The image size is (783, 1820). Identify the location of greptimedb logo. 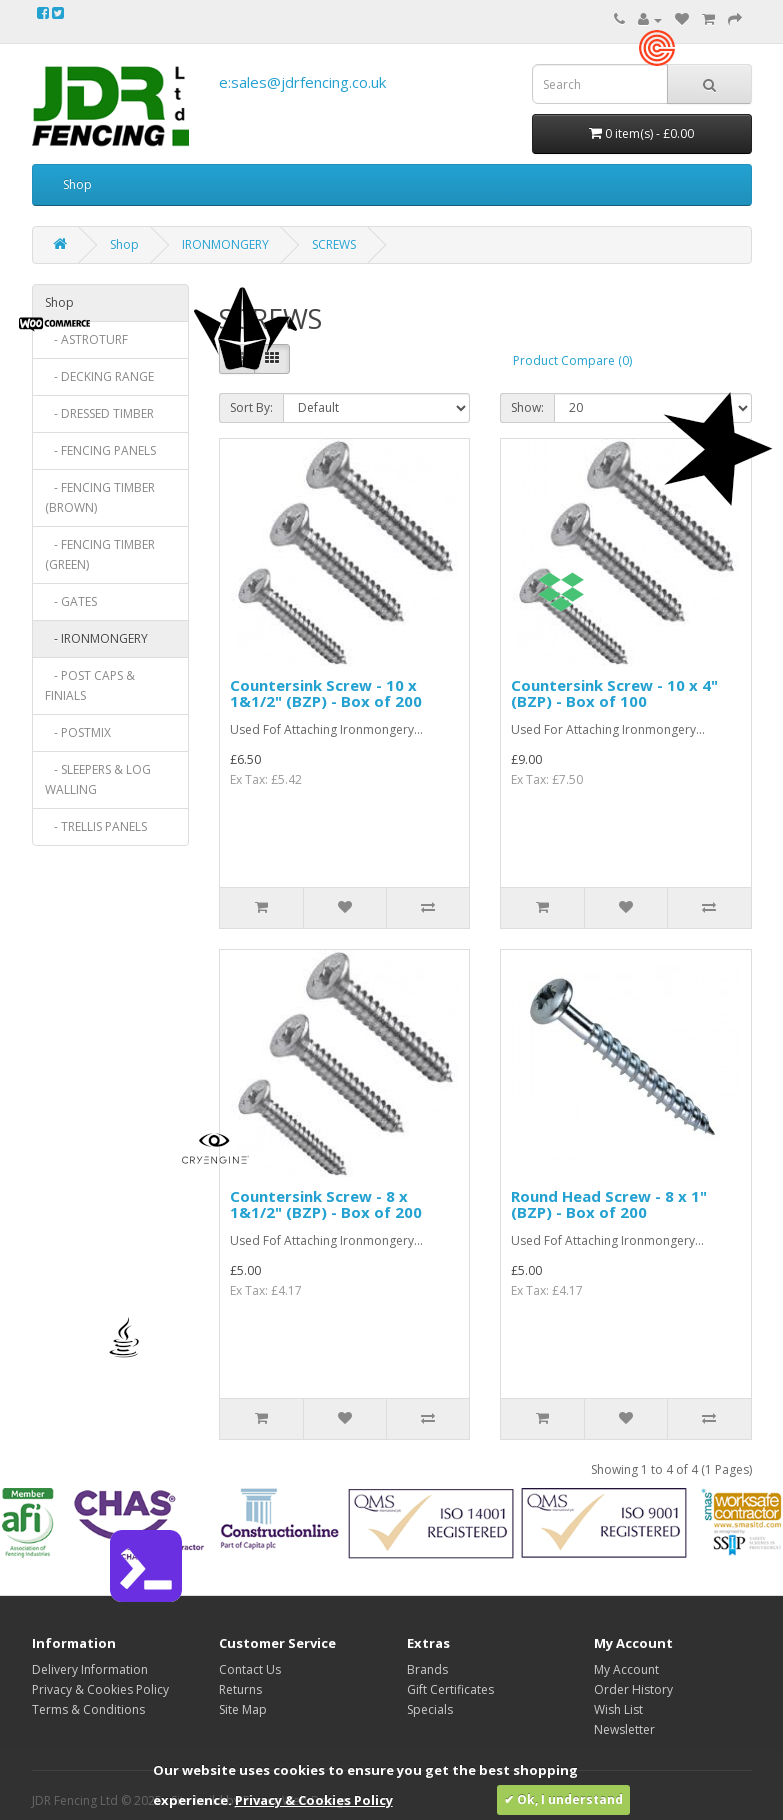
(657, 48).